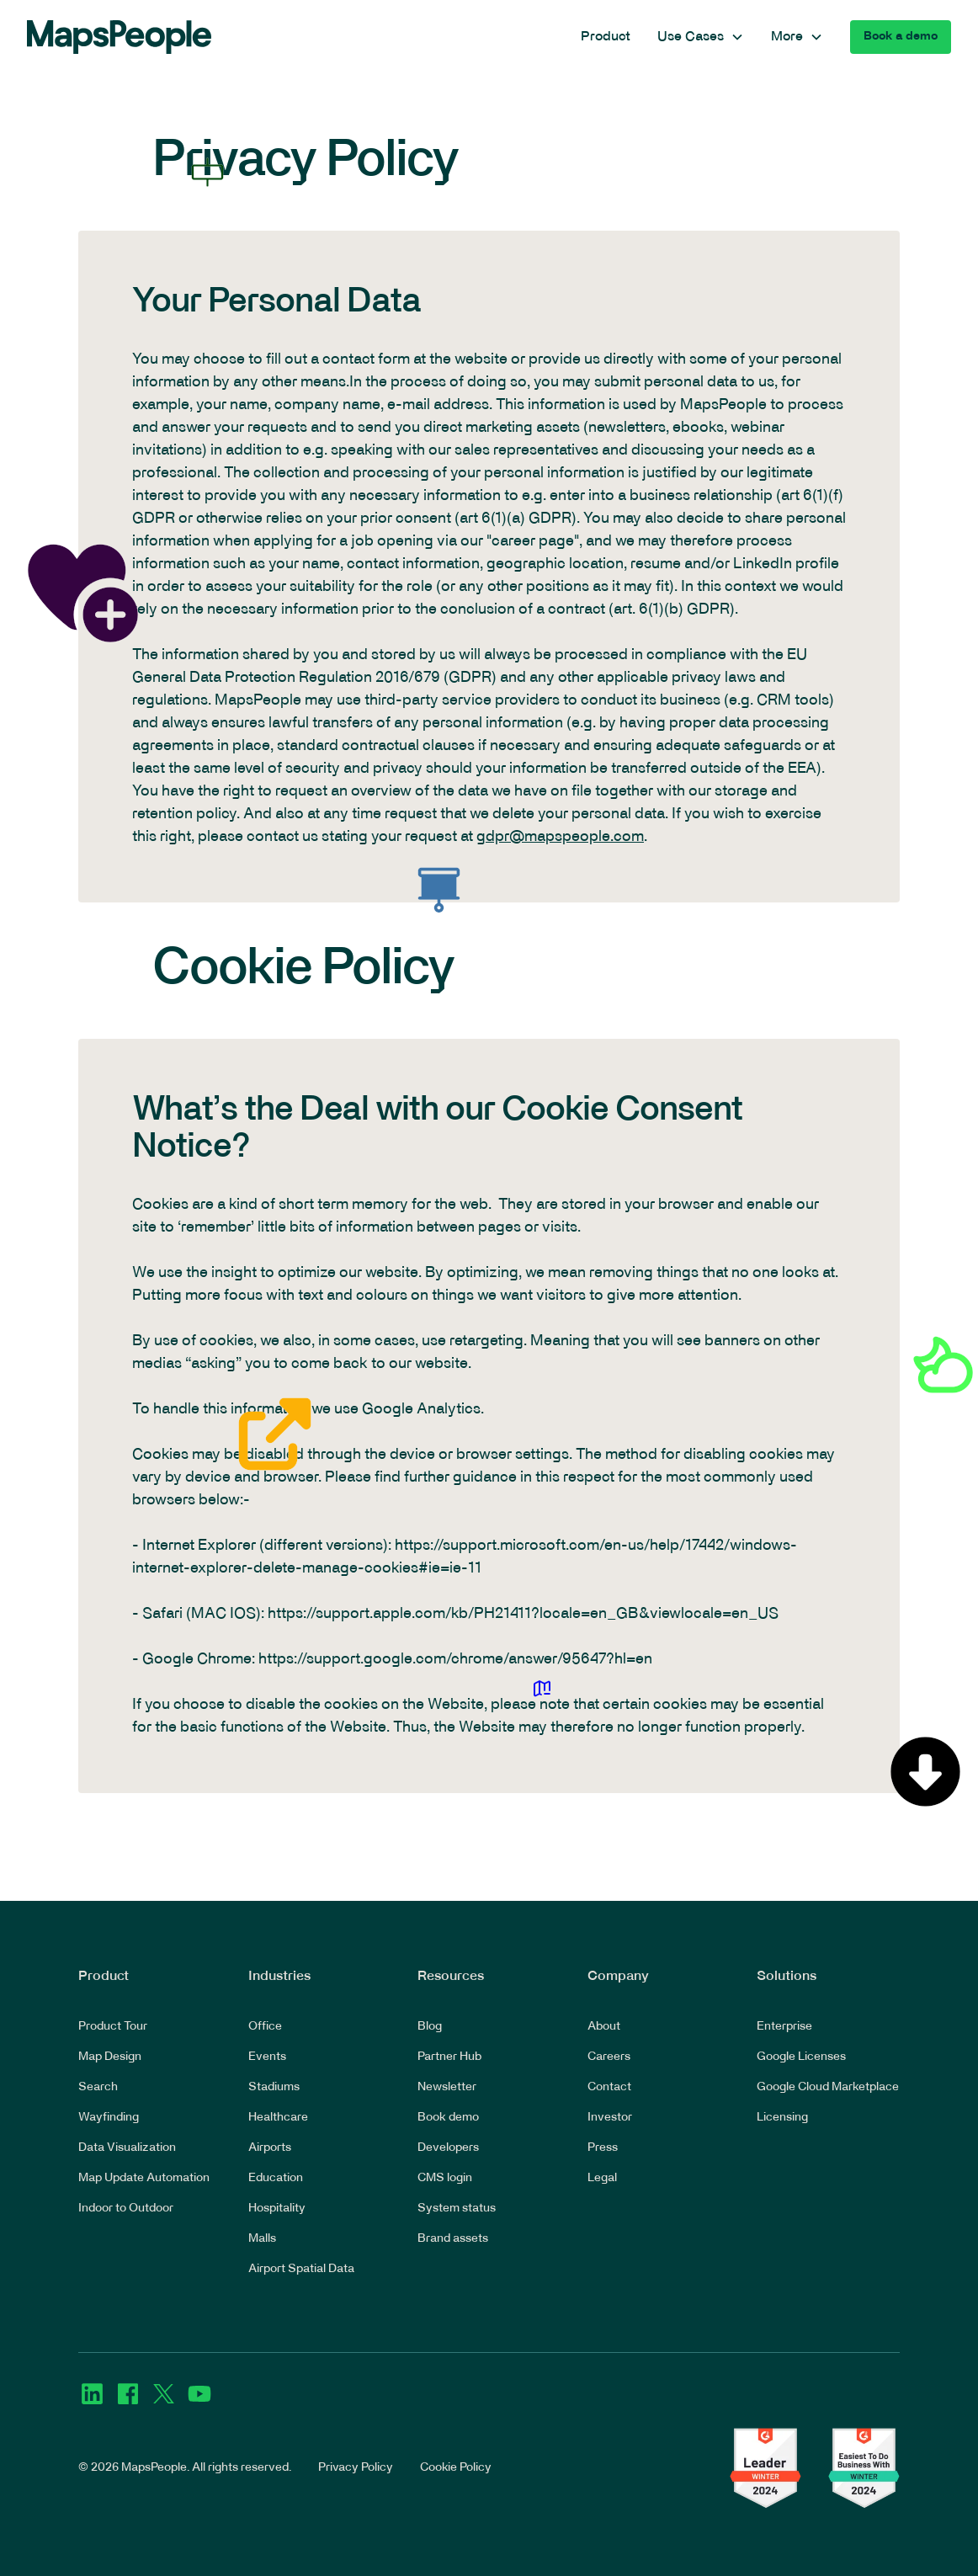 Image resolution: width=978 pixels, height=2576 pixels. What do you see at coordinates (439, 886) in the screenshot?
I see `start a presentation` at bounding box center [439, 886].